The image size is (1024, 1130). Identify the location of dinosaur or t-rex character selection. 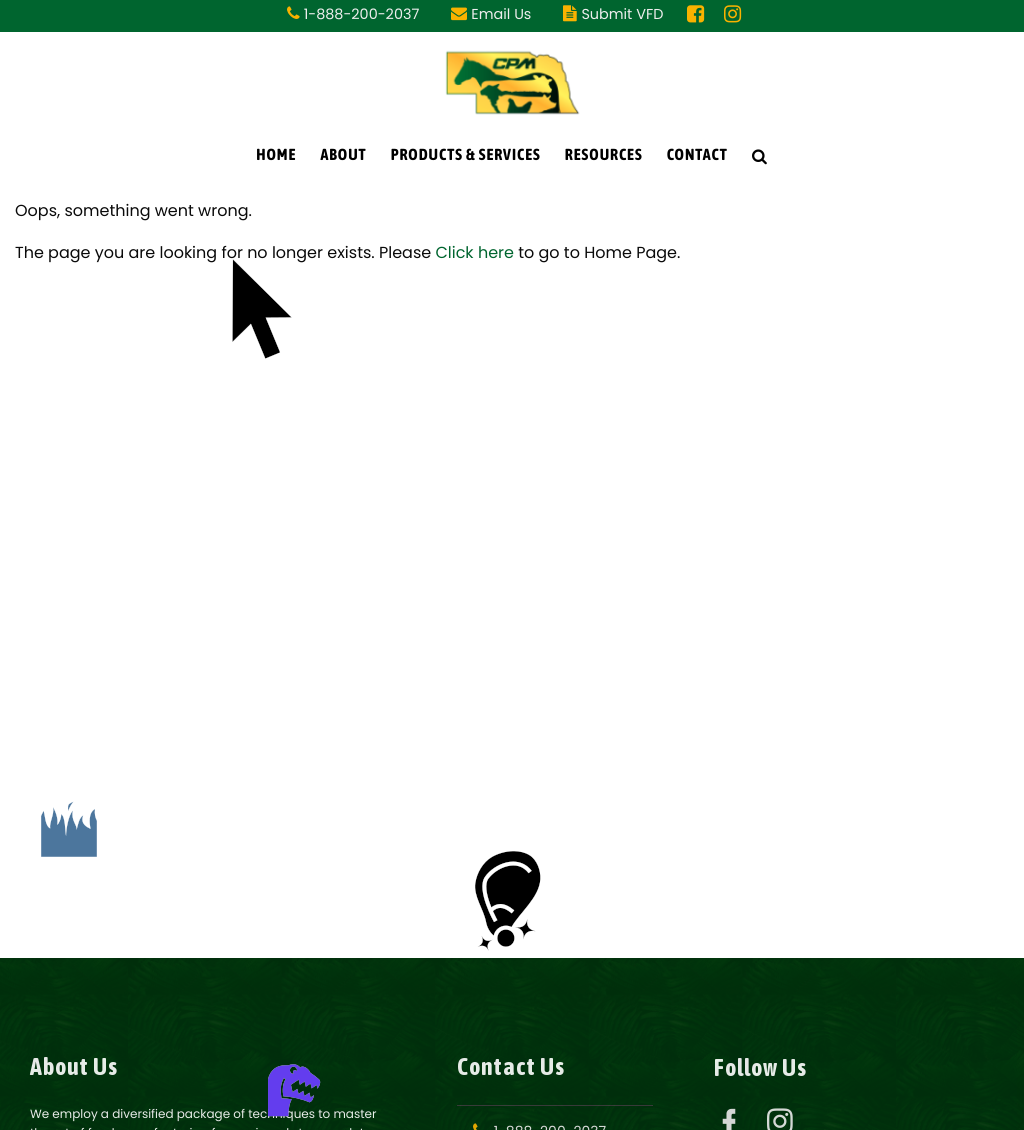
(294, 1090).